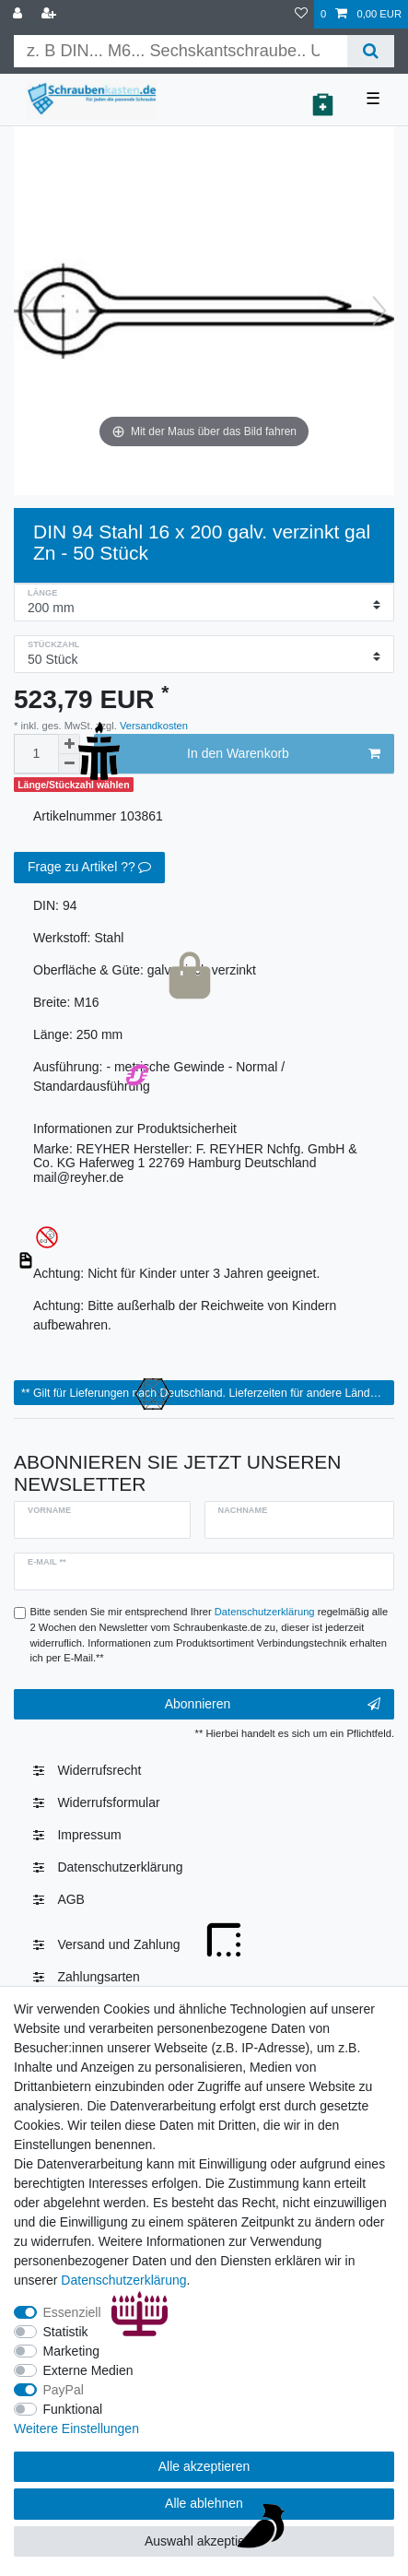 This screenshot has width=408, height=2576. What do you see at coordinates (26, 1260) in the screenshot?
I see `view invoice or billing document` at bounding box center [26, 1260].